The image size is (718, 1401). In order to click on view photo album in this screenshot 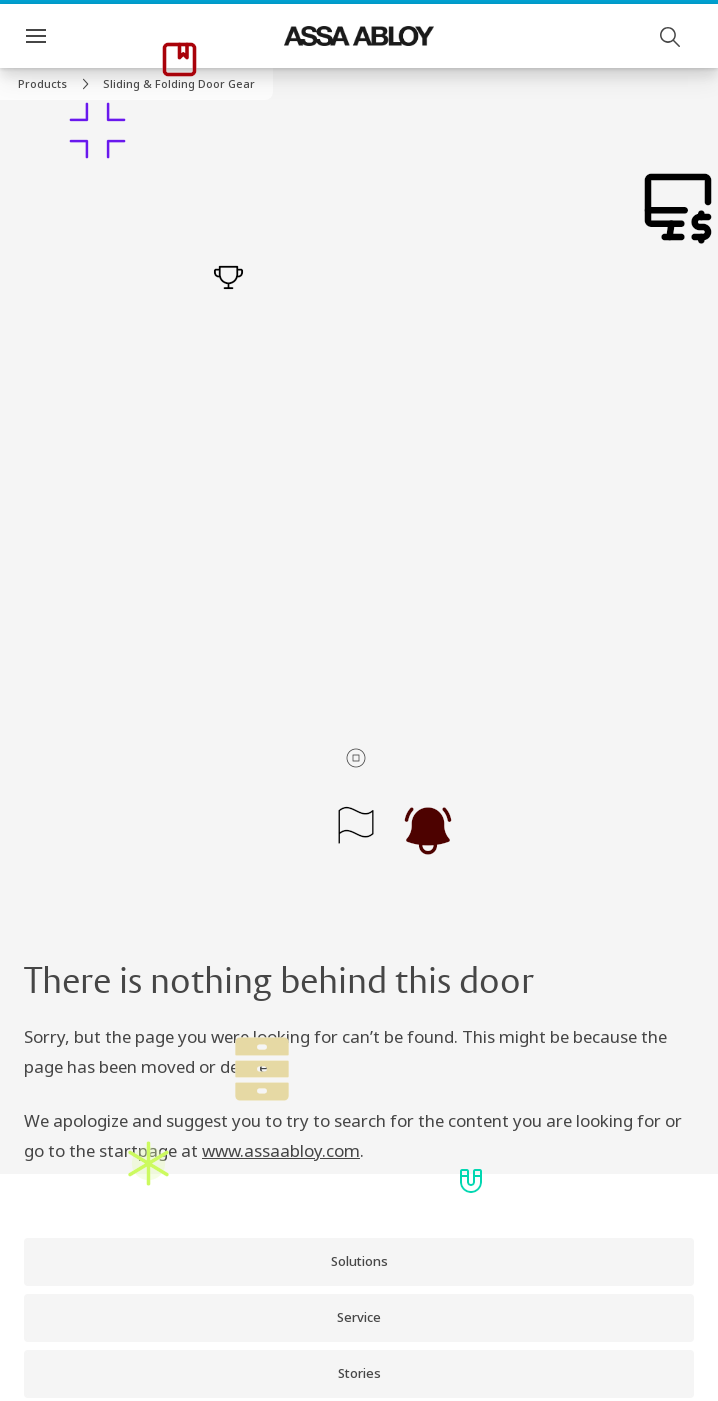, I will do `click(179, 59)`.